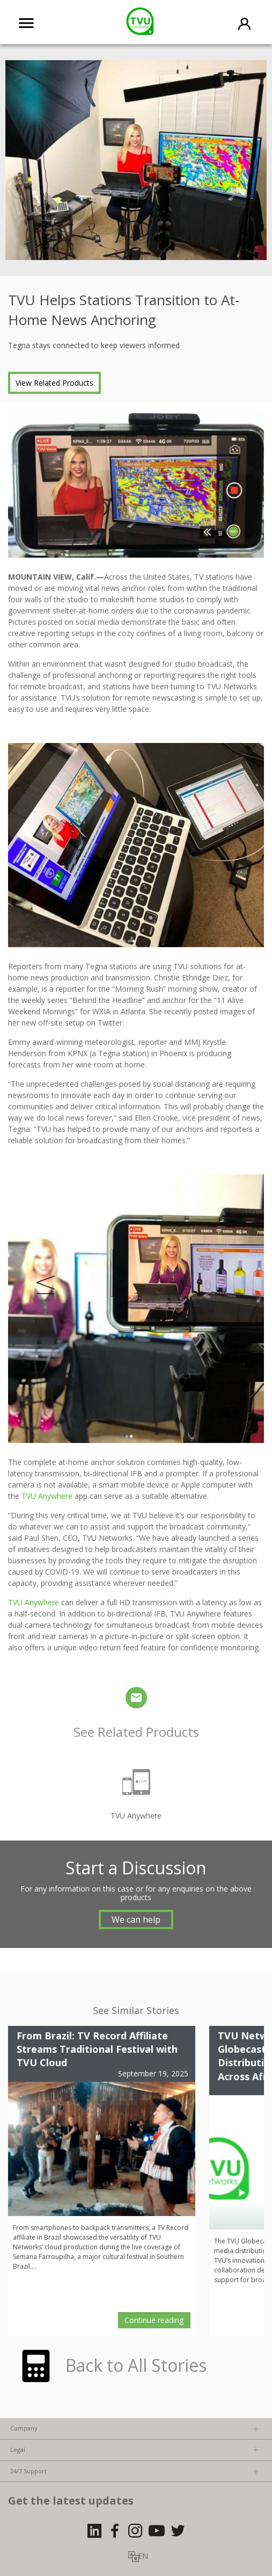 The width and height of the screenshot is (272, 2576). I want to click on less than or equal to mathematical operator, so click(46, 1285).